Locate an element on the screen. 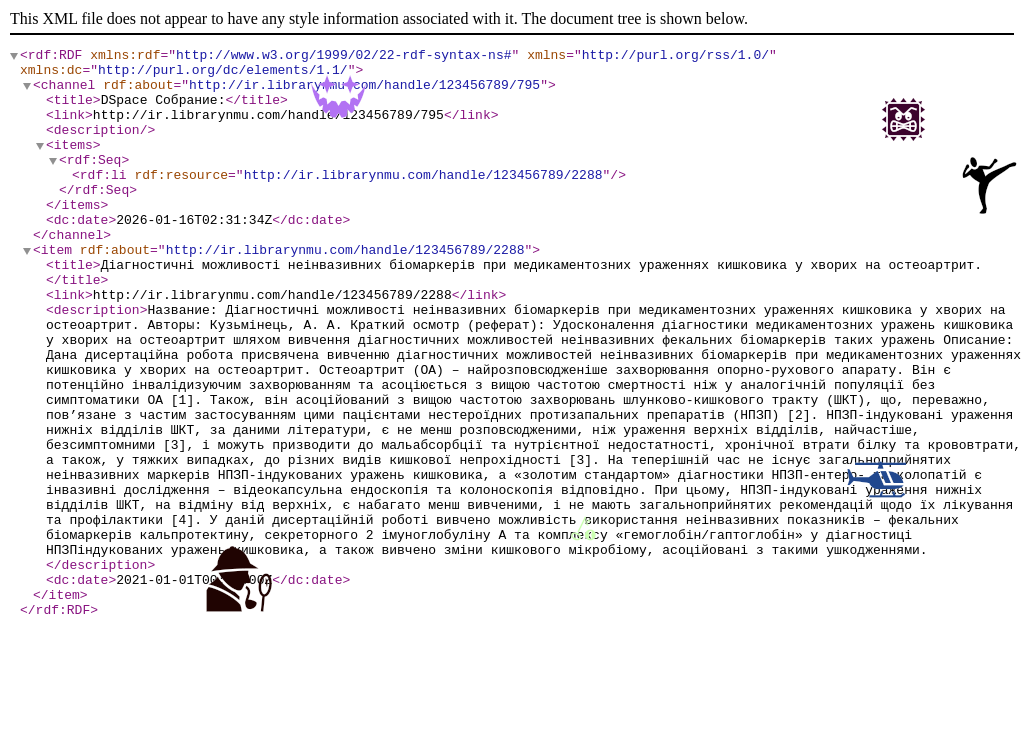  search or investigate content is located at coordinates (239, 578).